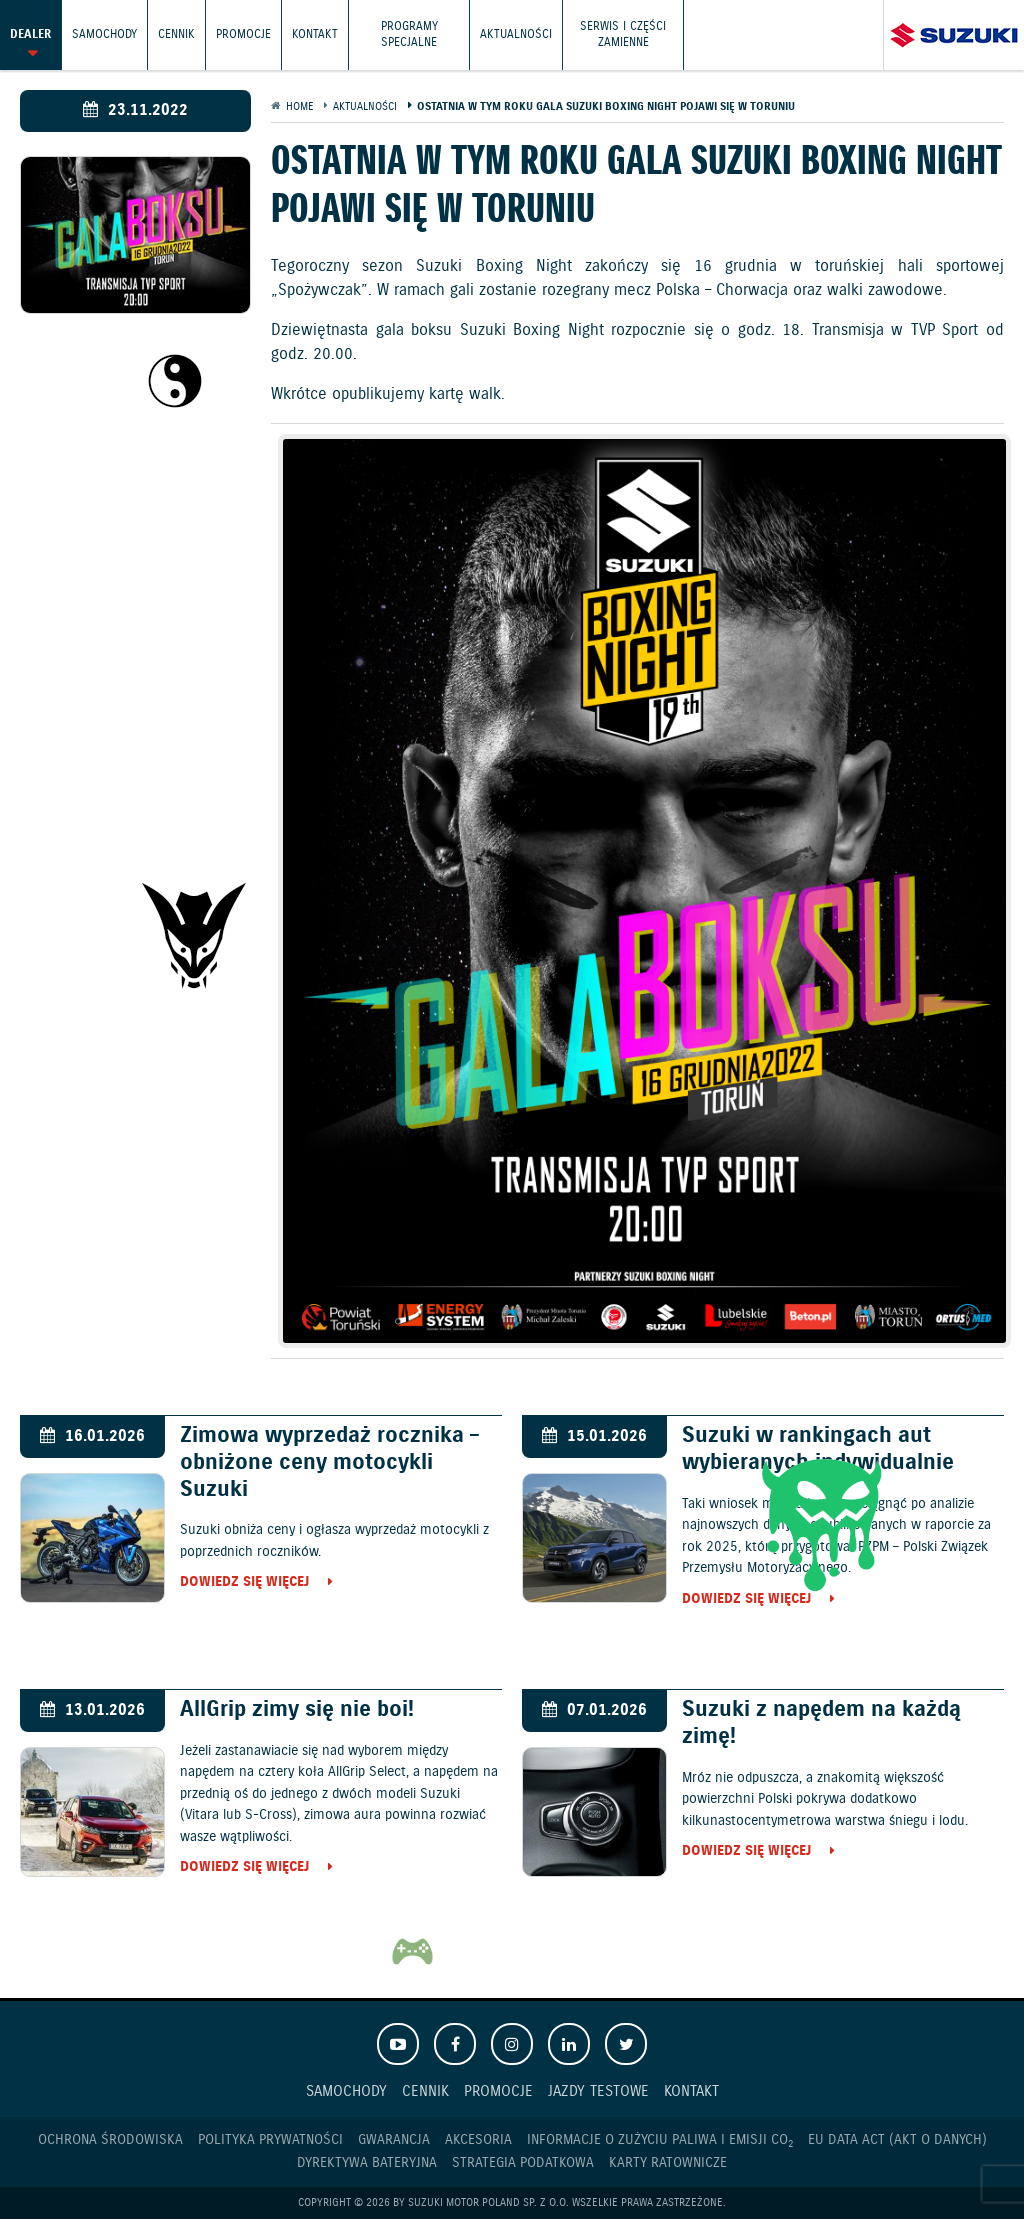 The image size is (1024, 2219). Describe the element at coordinates (412, 1951) in the screenshot. I see `open gaming or game center app` at that location.